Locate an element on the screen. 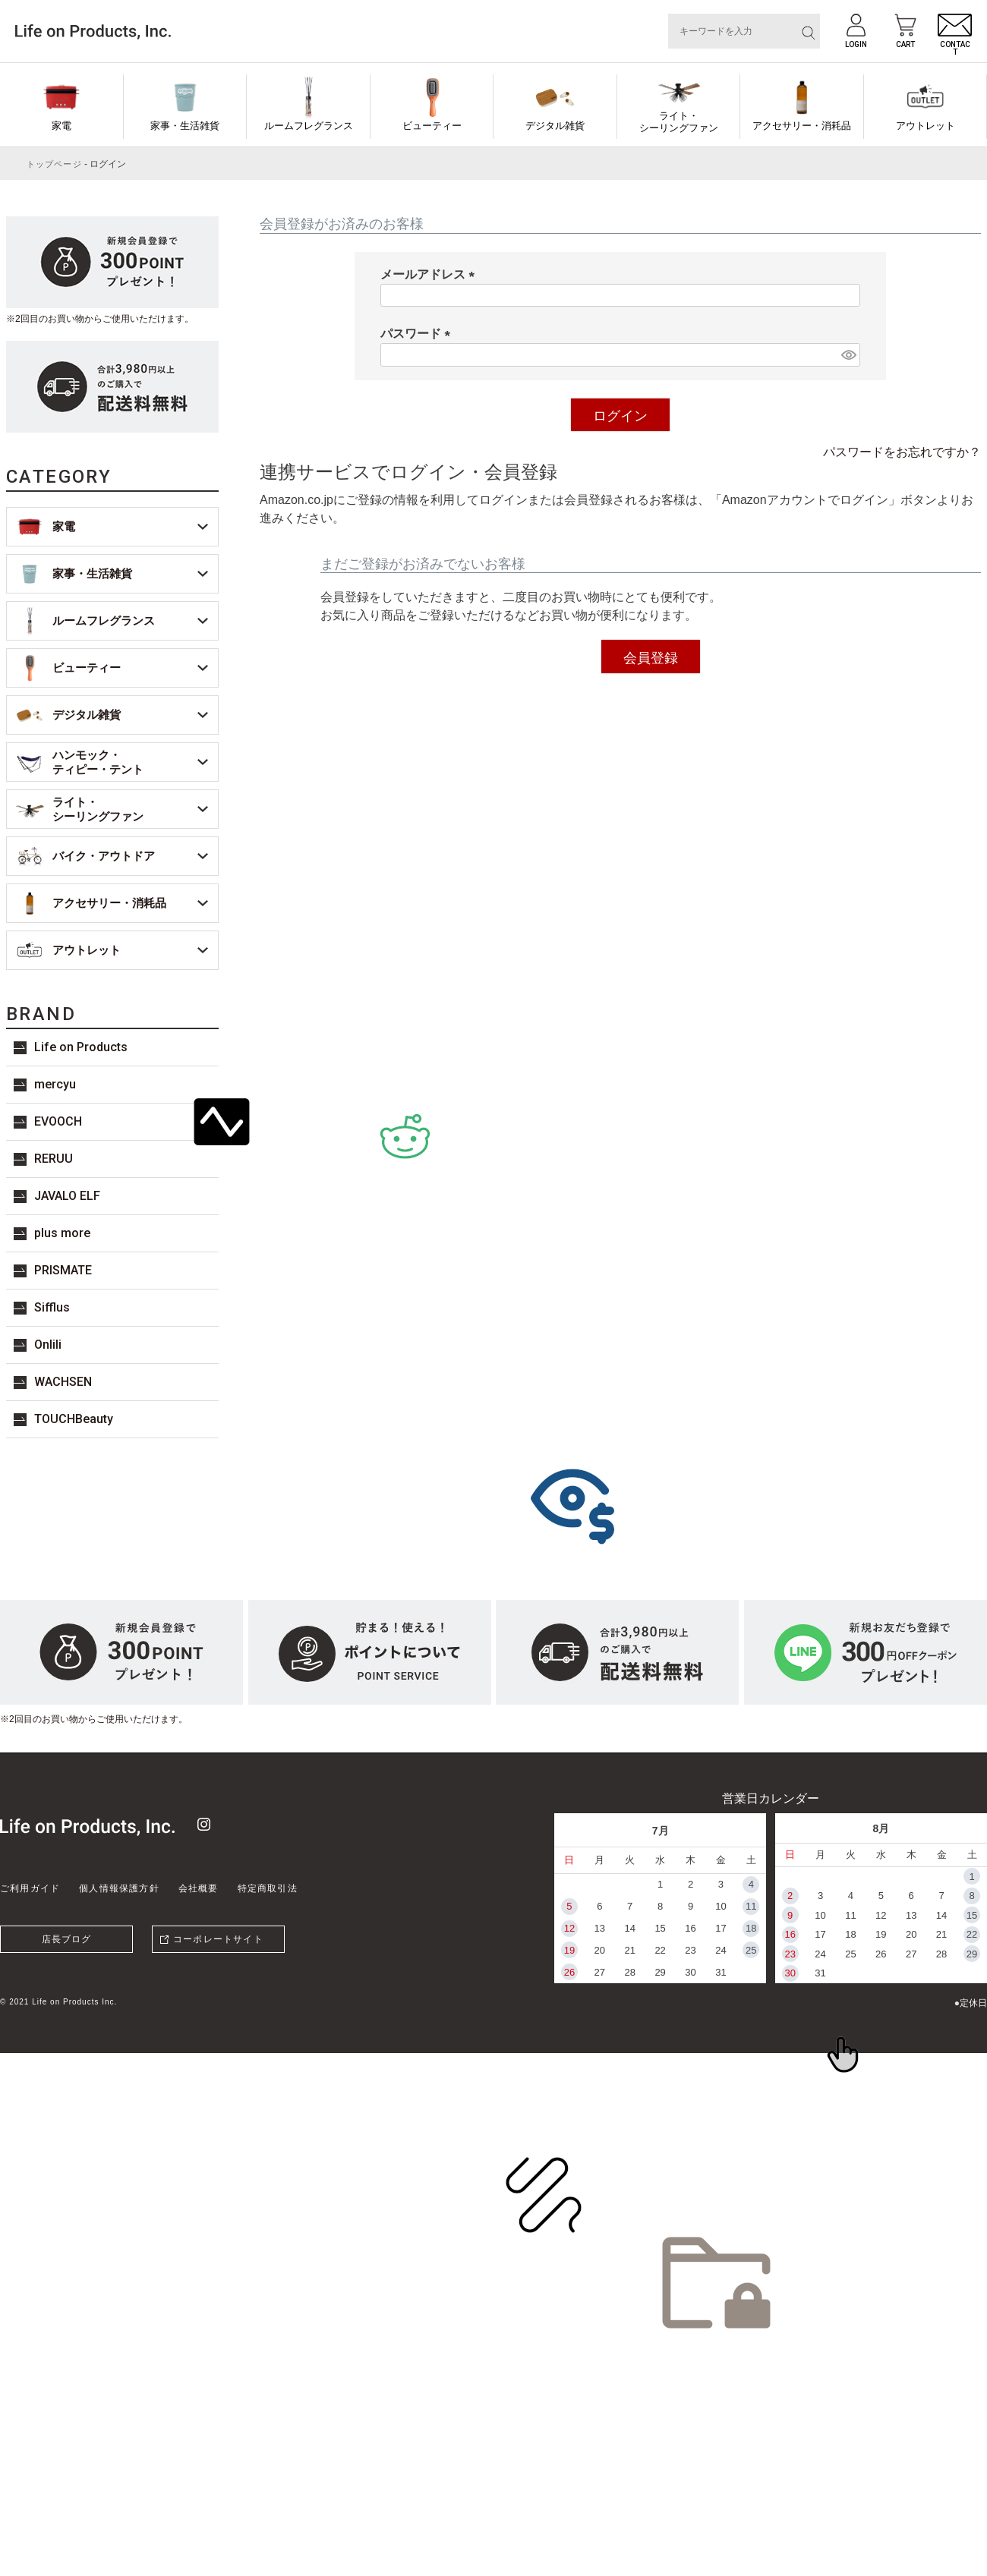  view pricing or cost details is located at coordinates (572, 1498).